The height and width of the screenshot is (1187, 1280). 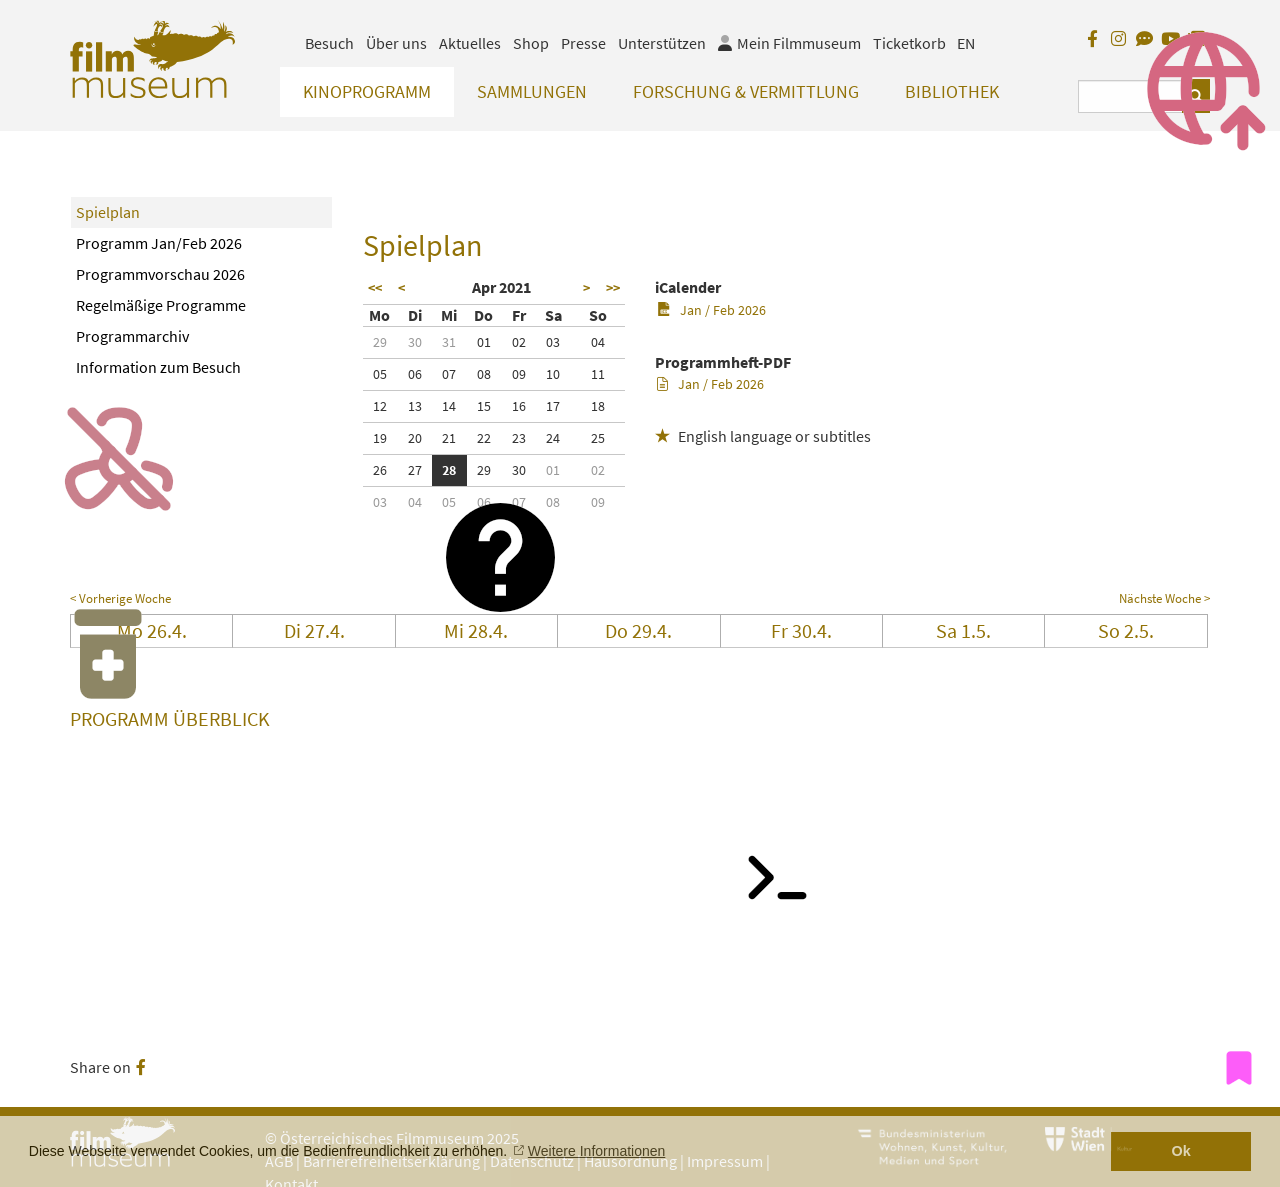 I want to click on view prescription medications, so click(x=108, y=654).